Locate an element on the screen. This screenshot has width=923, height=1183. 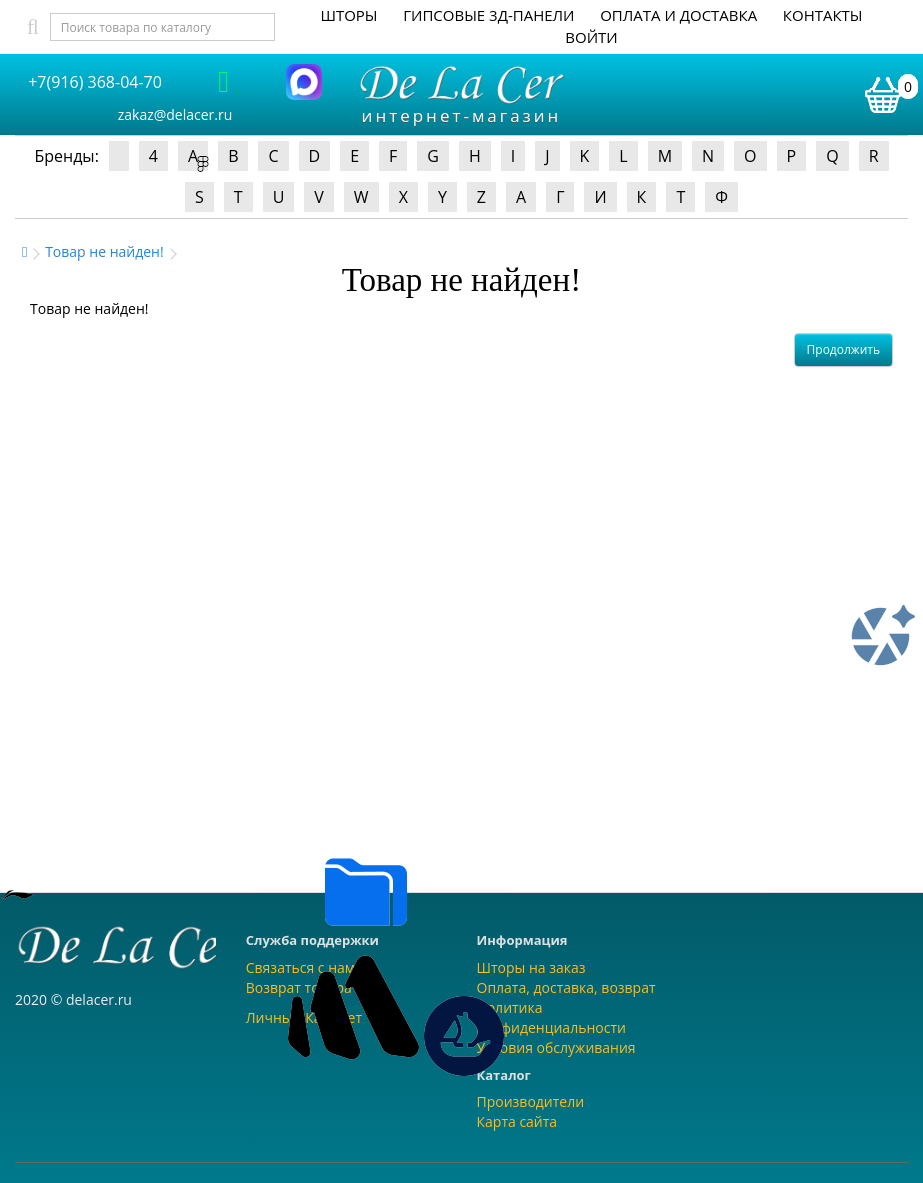
open Figma design tool is located at coordinates (203, 164).